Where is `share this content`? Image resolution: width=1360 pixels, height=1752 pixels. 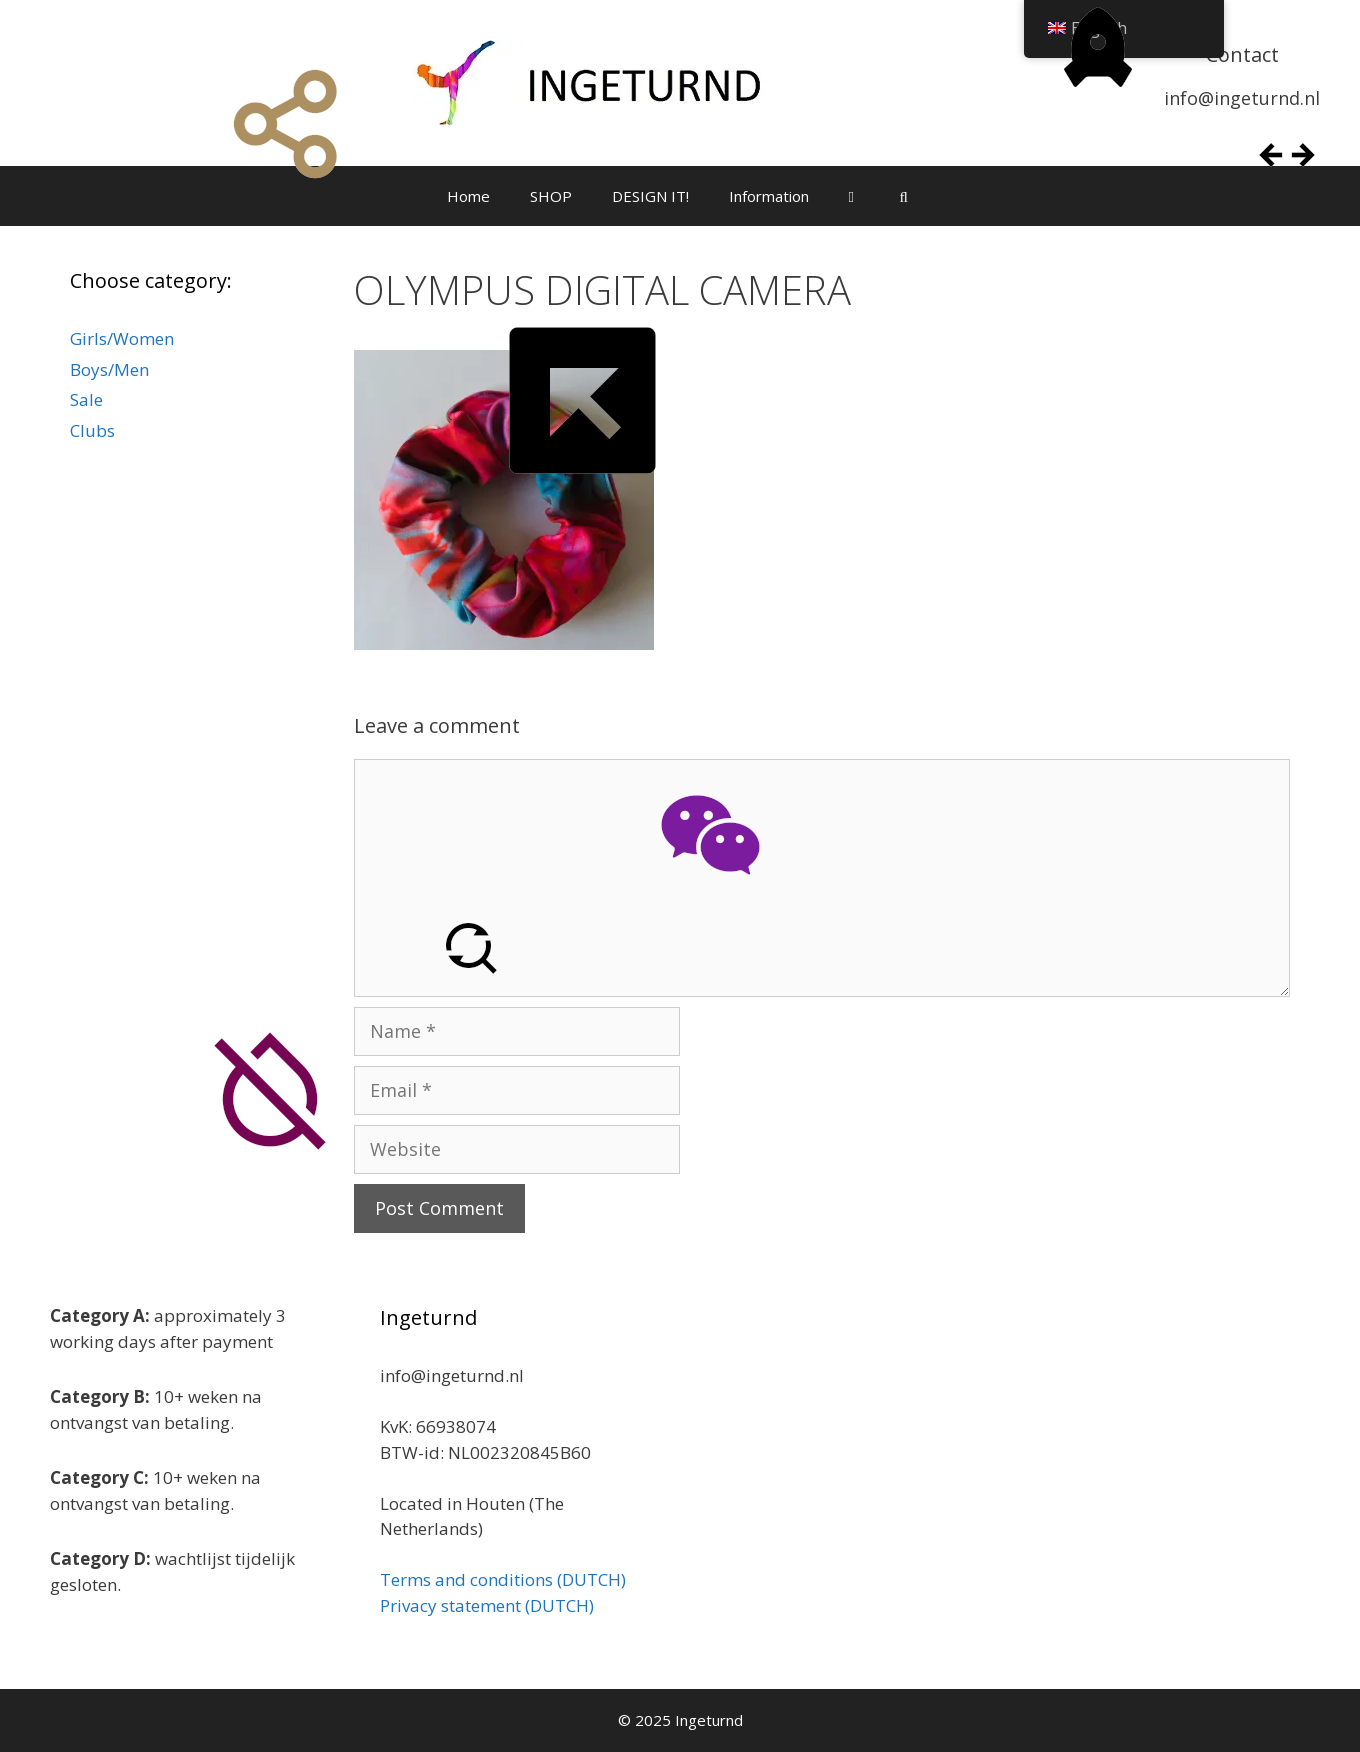
share this content is located at coordinates (288, 124).